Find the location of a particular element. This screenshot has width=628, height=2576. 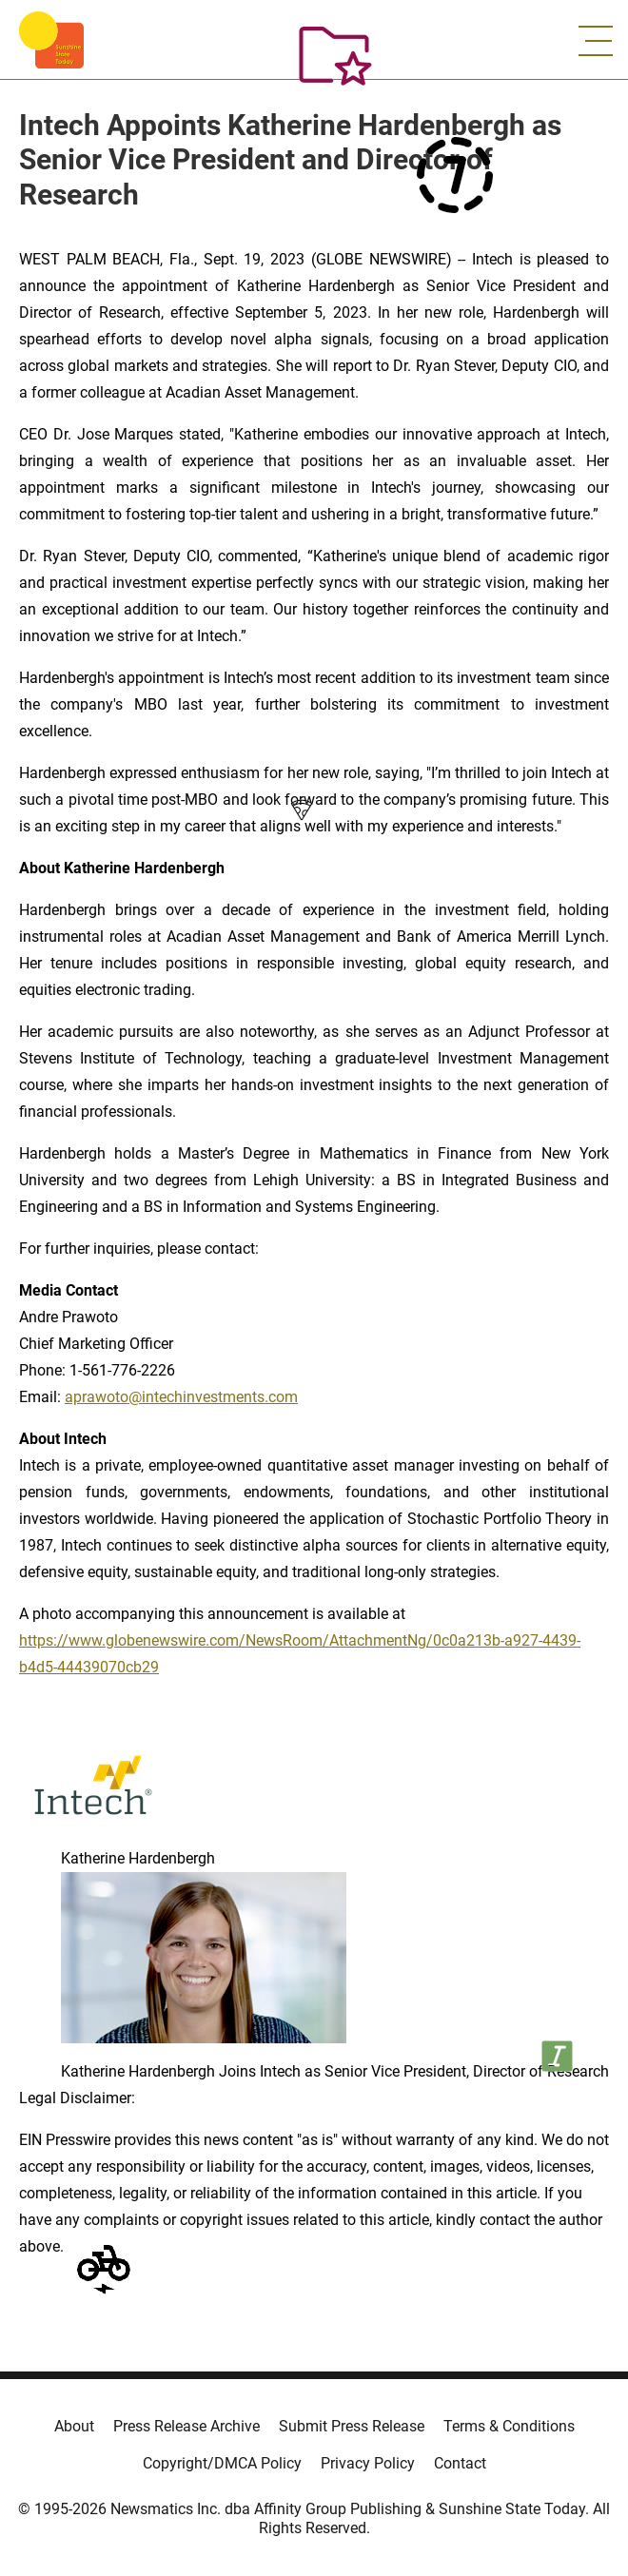

step 7 in a multi-step process is located at coordinates (455, 175).